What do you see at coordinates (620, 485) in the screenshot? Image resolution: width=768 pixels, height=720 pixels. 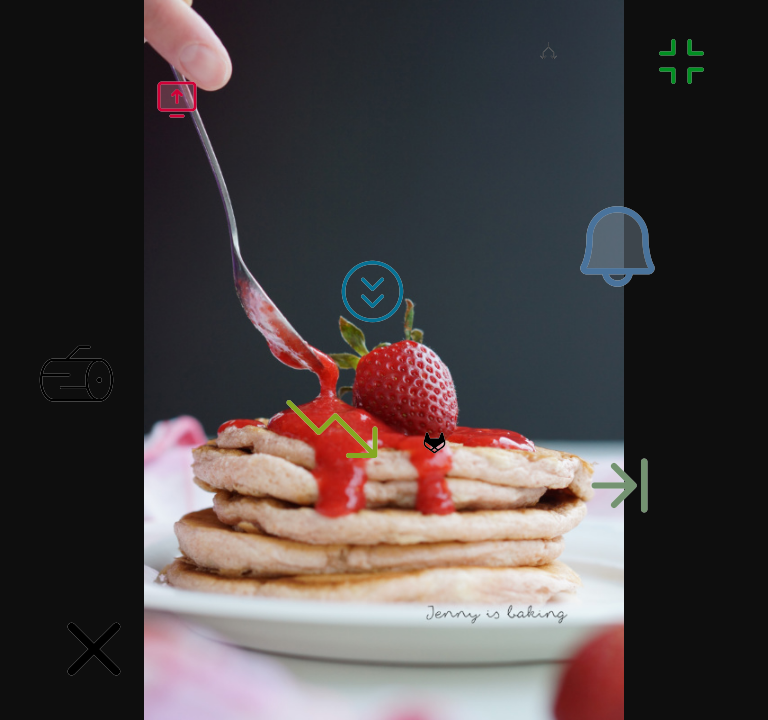 I see `navigate to the next item or page` at bounding box center [620, 485].